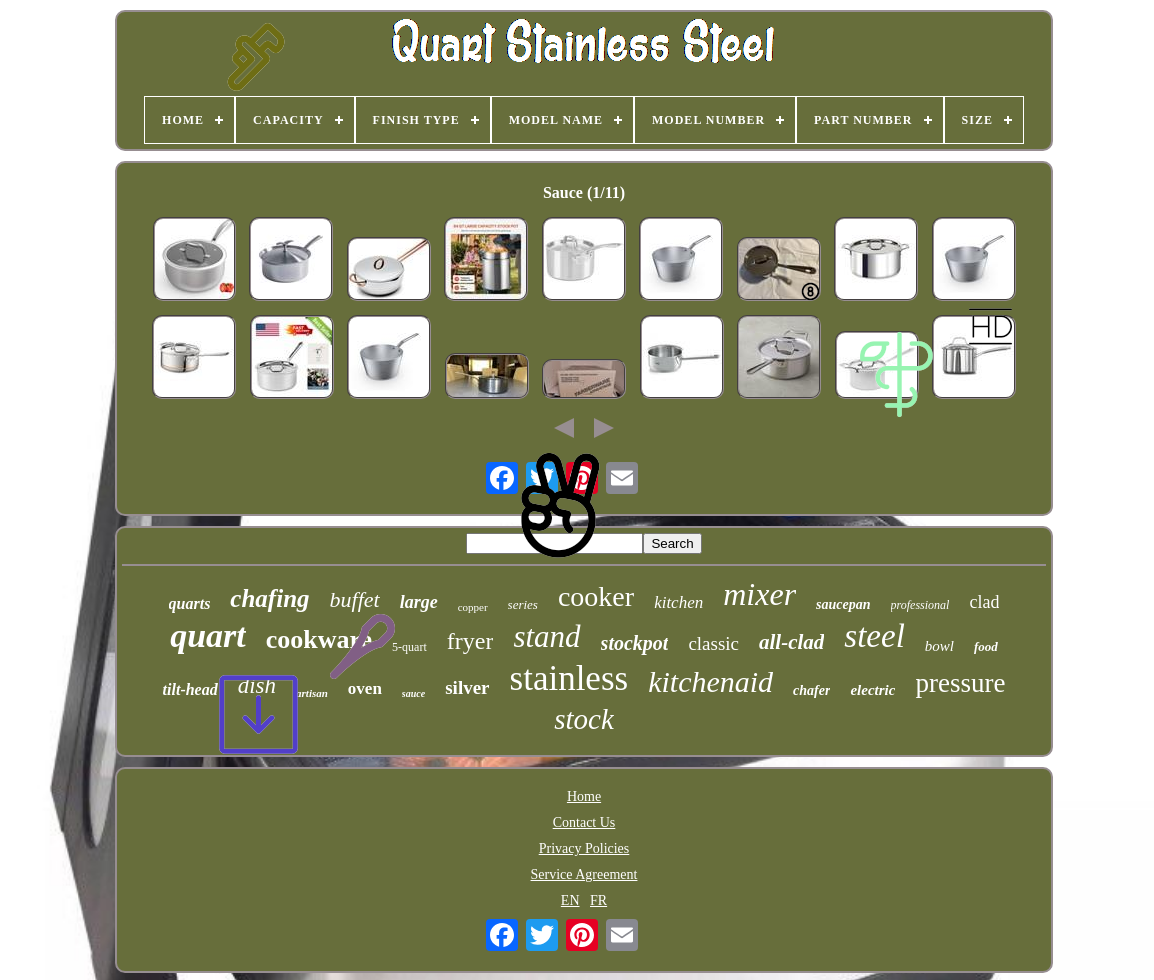  What do you see at coordinates (899, 374) in the screenshot?
I see `access health or medical services` at bounding box center [899, 374].